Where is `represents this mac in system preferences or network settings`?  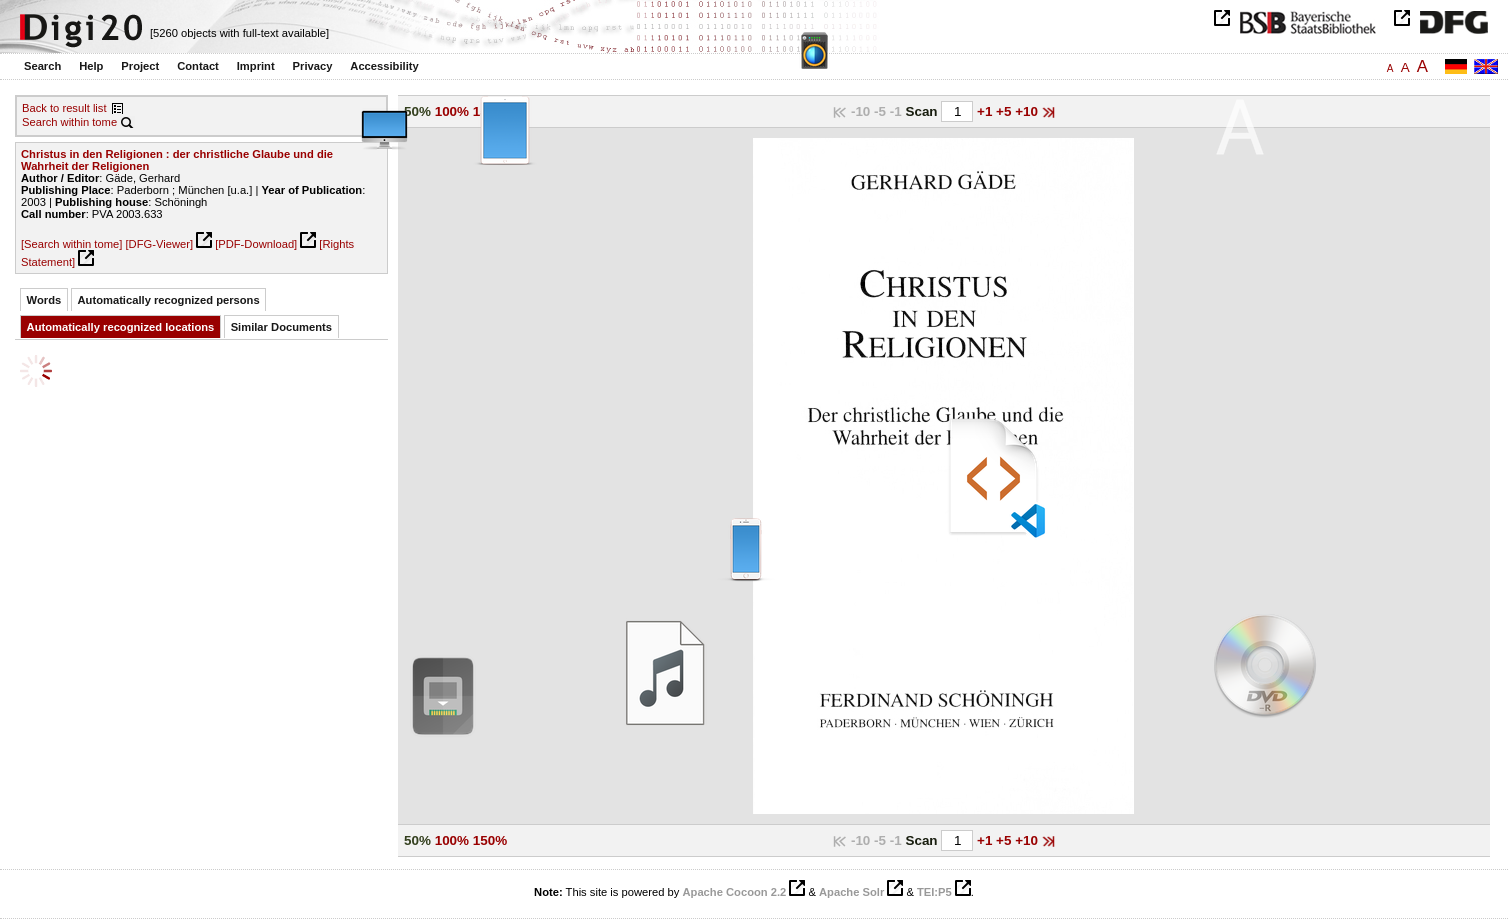
represents this mac in system preferences or network settings is located at coordinates (384, 127).